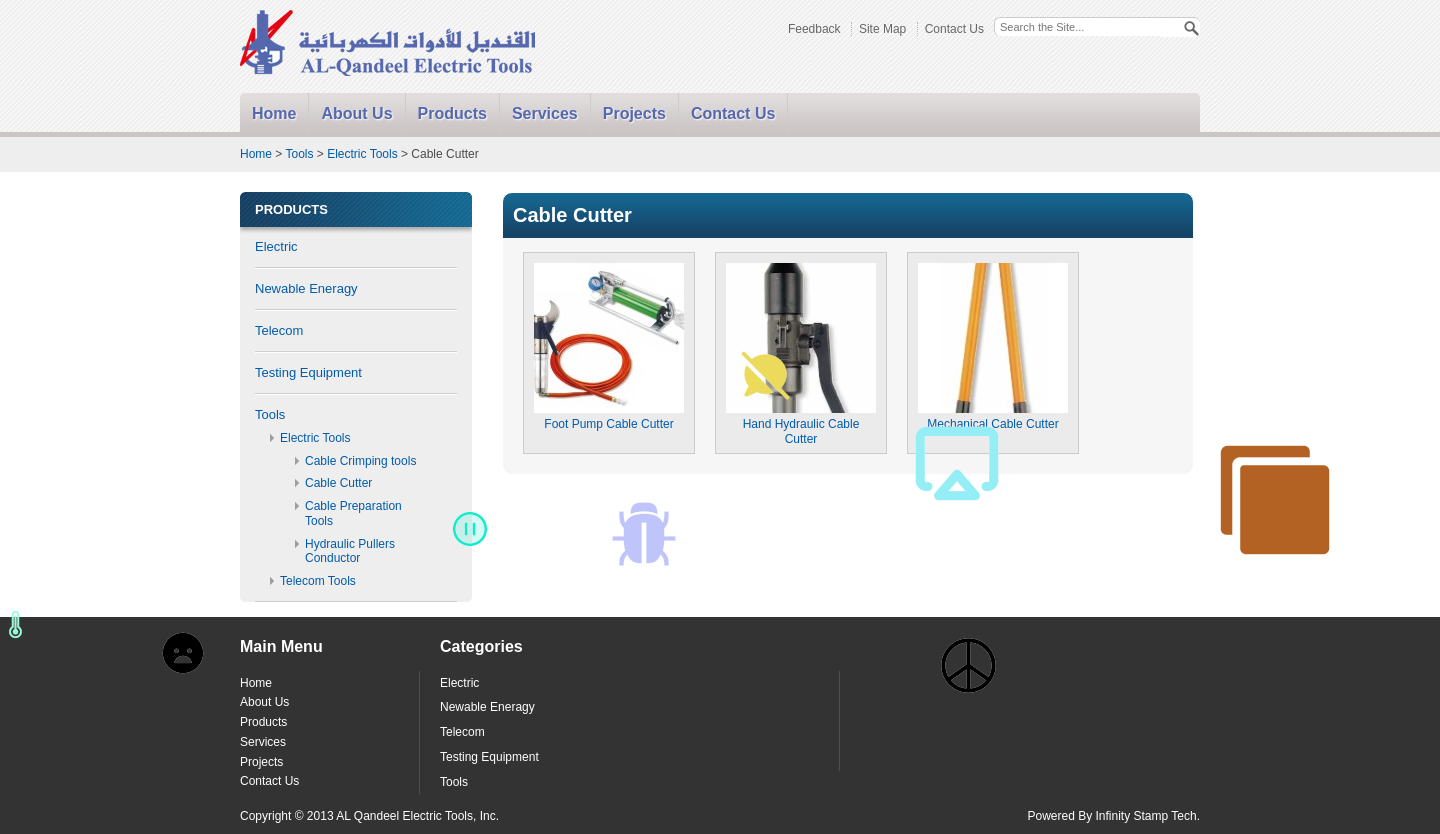  Describe the element at coordinates (765, 375) in the screenshot. I see `mute or disable comments` at that location.